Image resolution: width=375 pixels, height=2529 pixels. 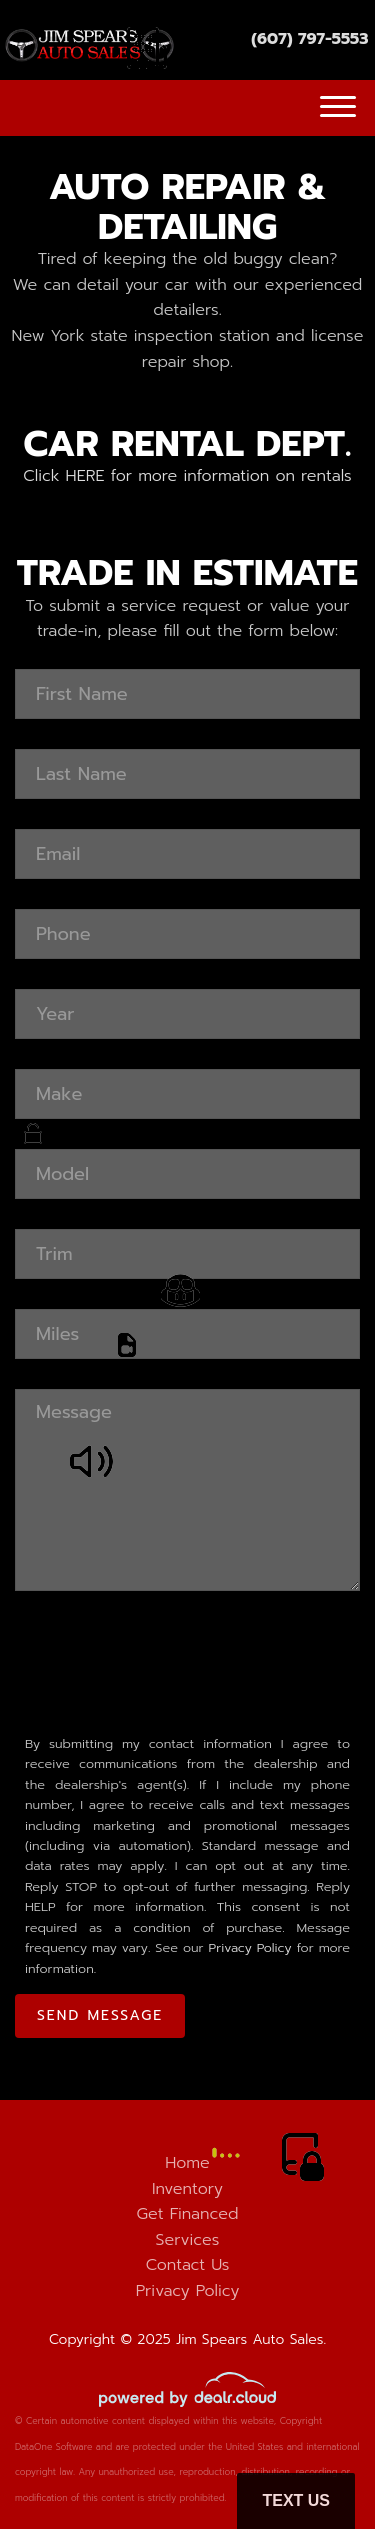 I want to click on view organization or team settings, so click(x=147, y=49).